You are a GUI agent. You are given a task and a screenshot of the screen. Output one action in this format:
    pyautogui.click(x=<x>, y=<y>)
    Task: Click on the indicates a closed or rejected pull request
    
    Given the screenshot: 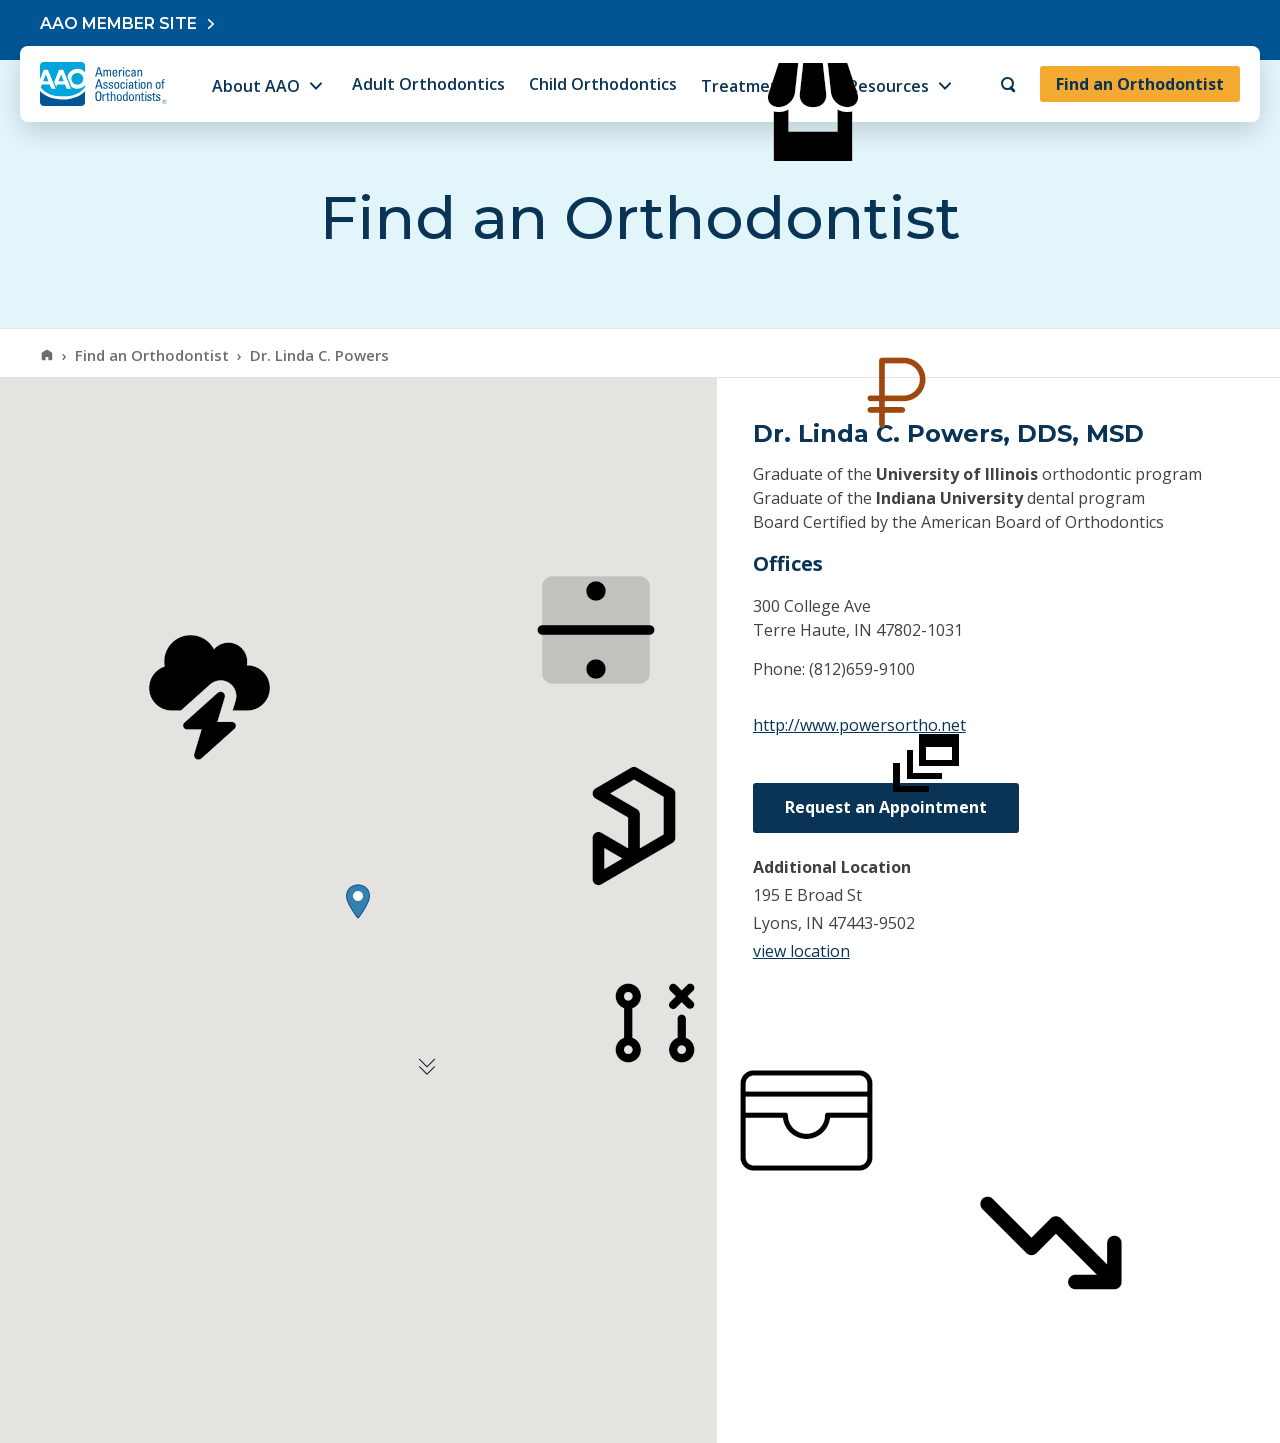 What is the action you would take?
    pyautogui.click(x=655, y=1023)
    